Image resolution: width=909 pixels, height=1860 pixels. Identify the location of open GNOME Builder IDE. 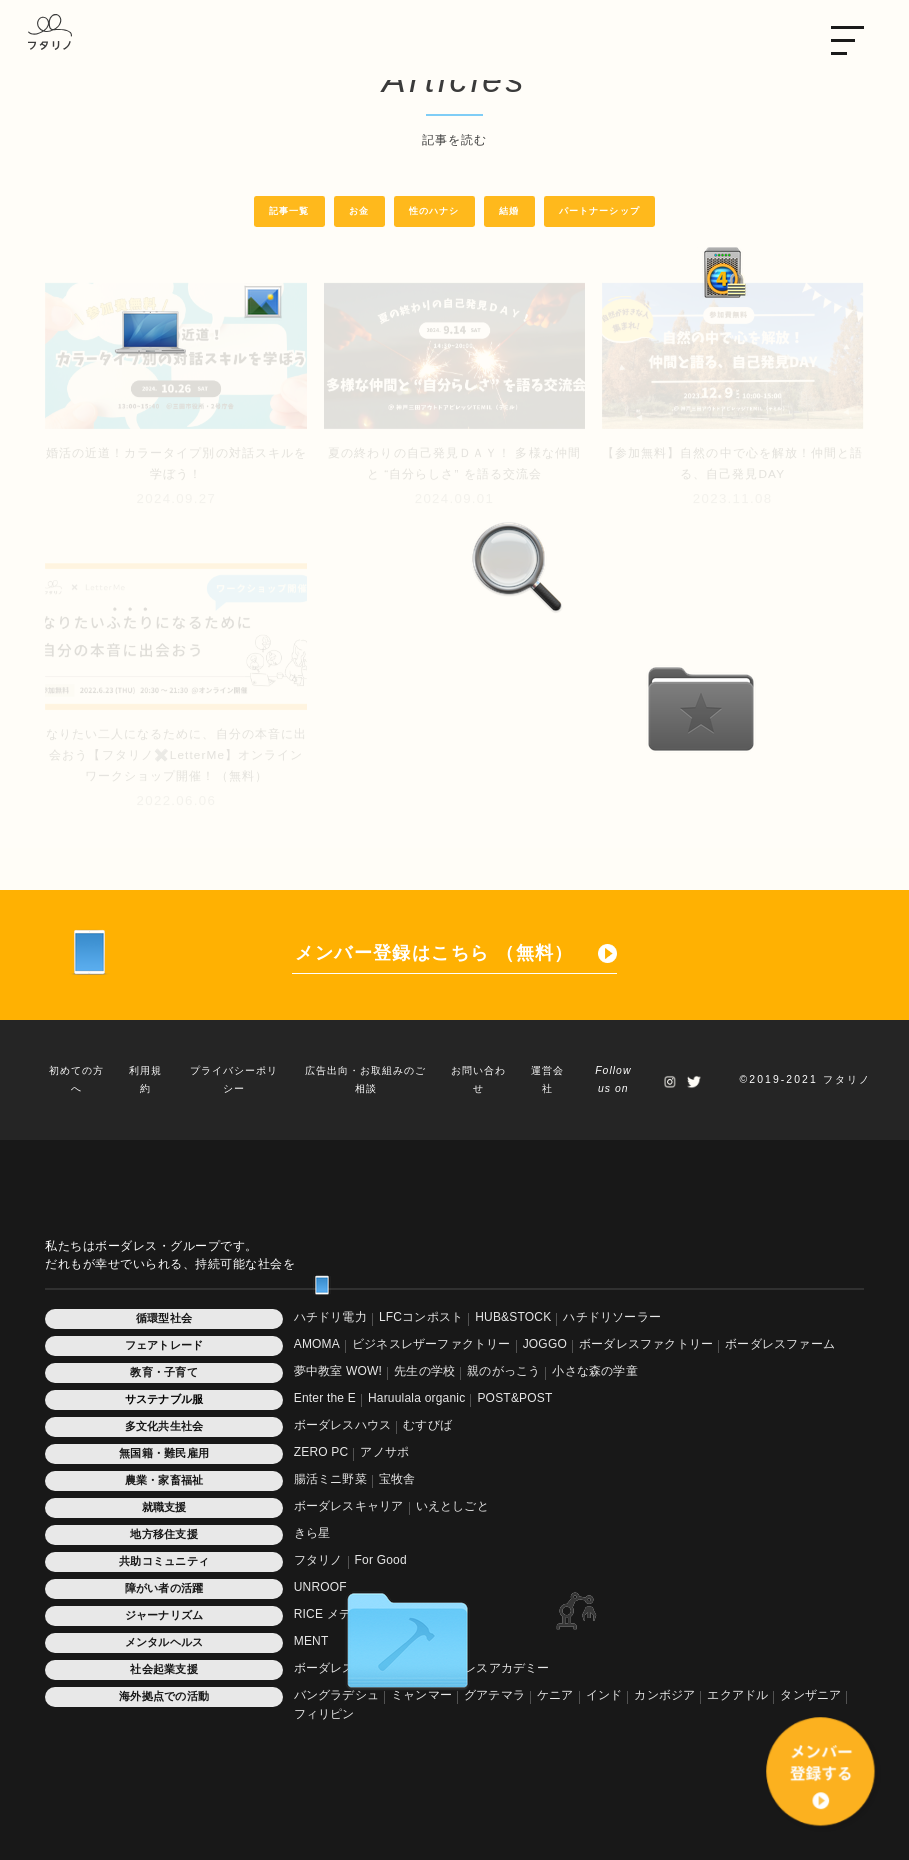
(576, 1609).